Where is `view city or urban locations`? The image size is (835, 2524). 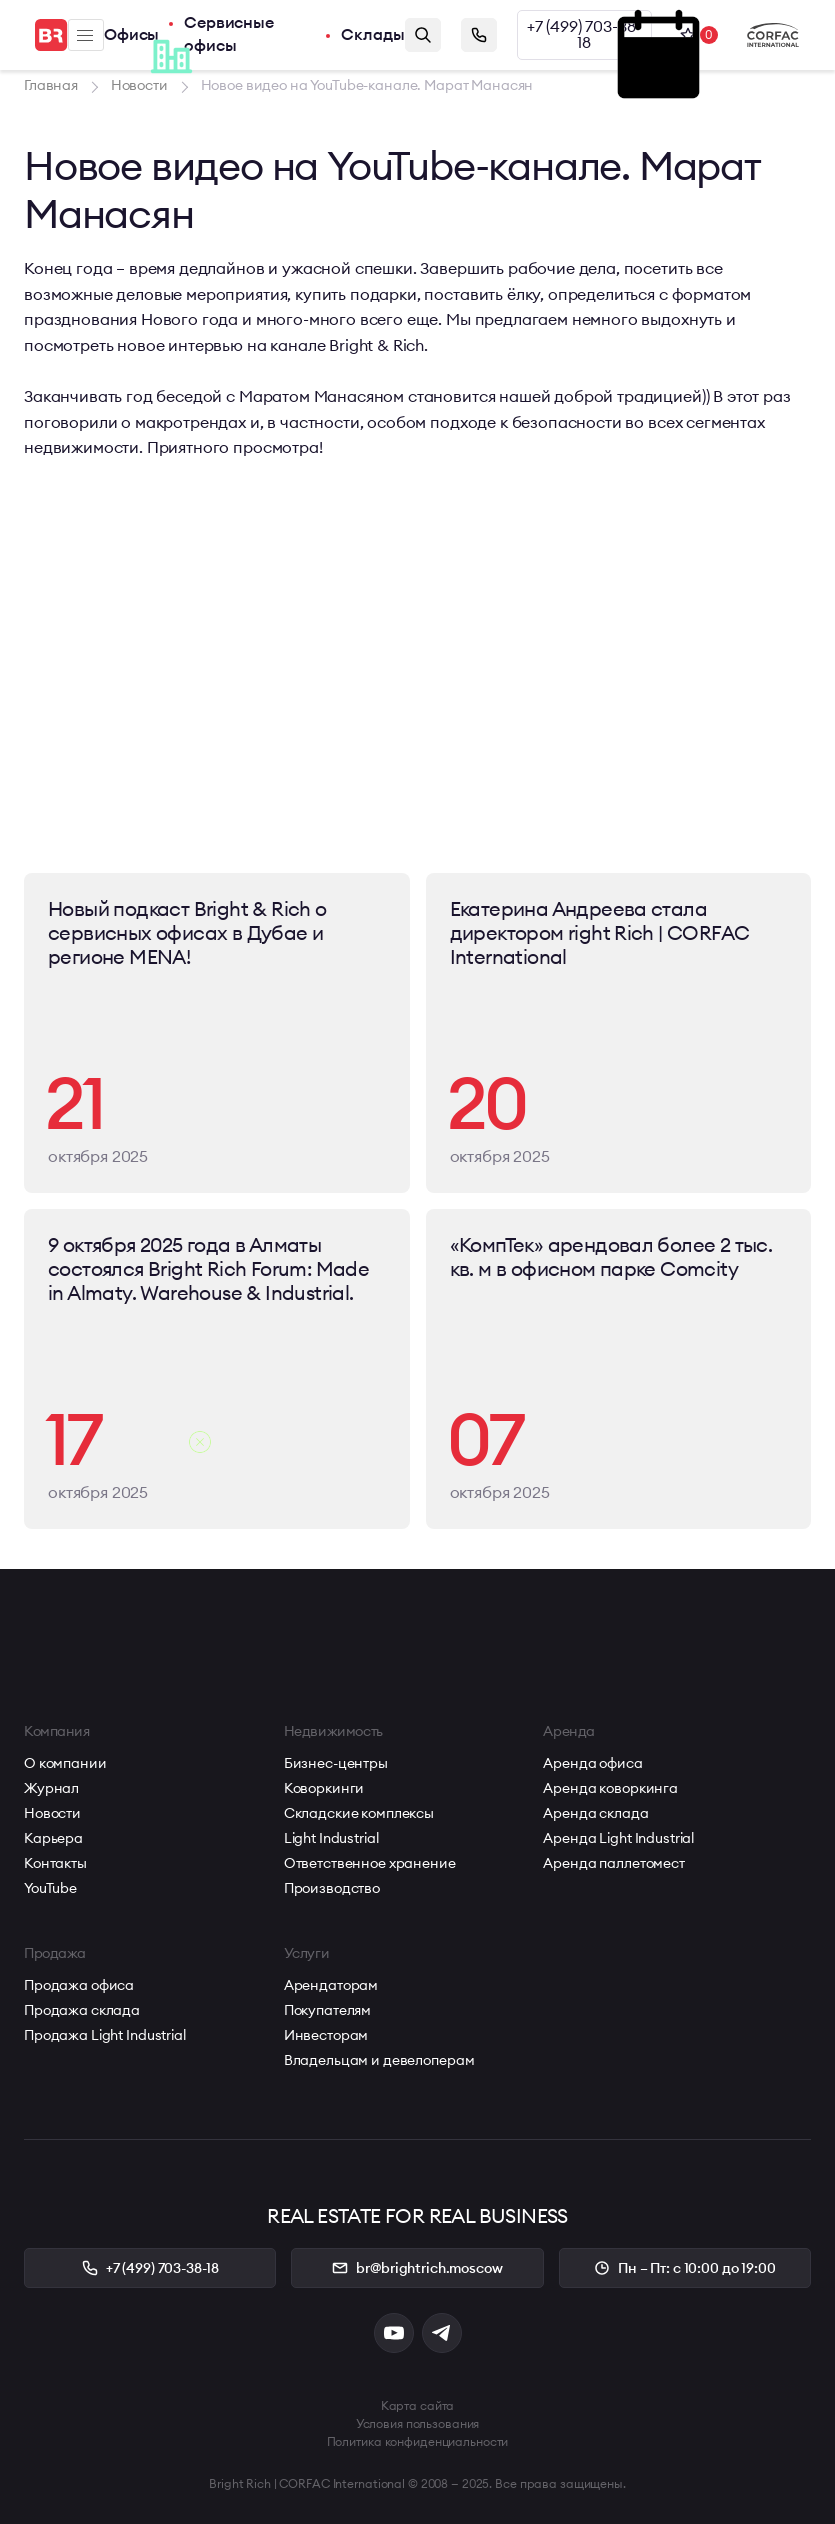 view city or urban locations is located at coordinates (171, 56).